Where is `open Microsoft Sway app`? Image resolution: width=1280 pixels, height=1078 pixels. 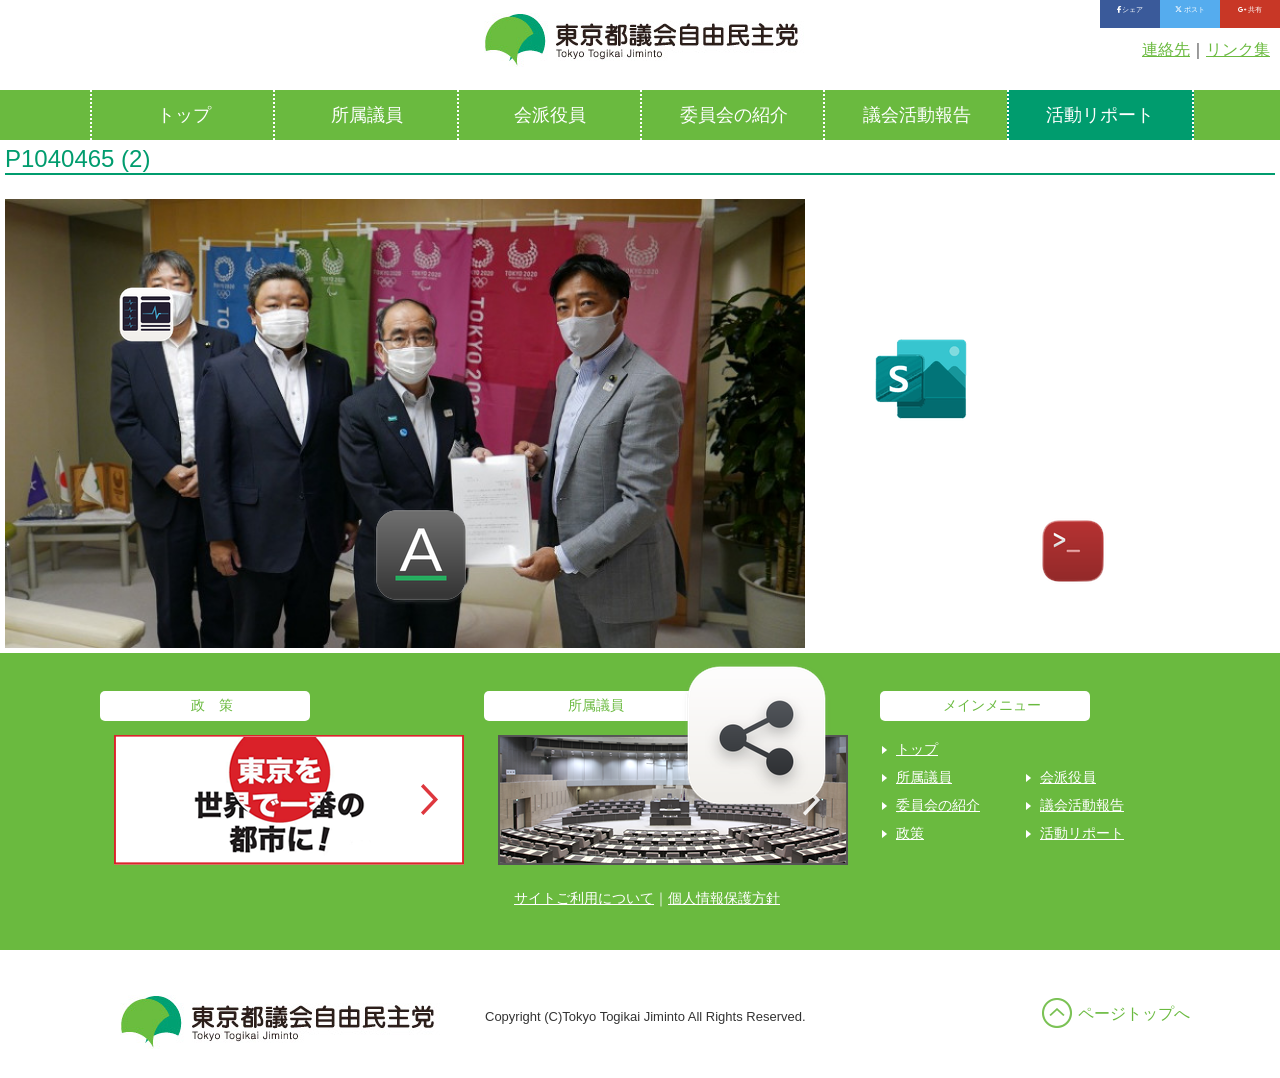
open Microsoft Sway app is located at coordinates (921, 379).